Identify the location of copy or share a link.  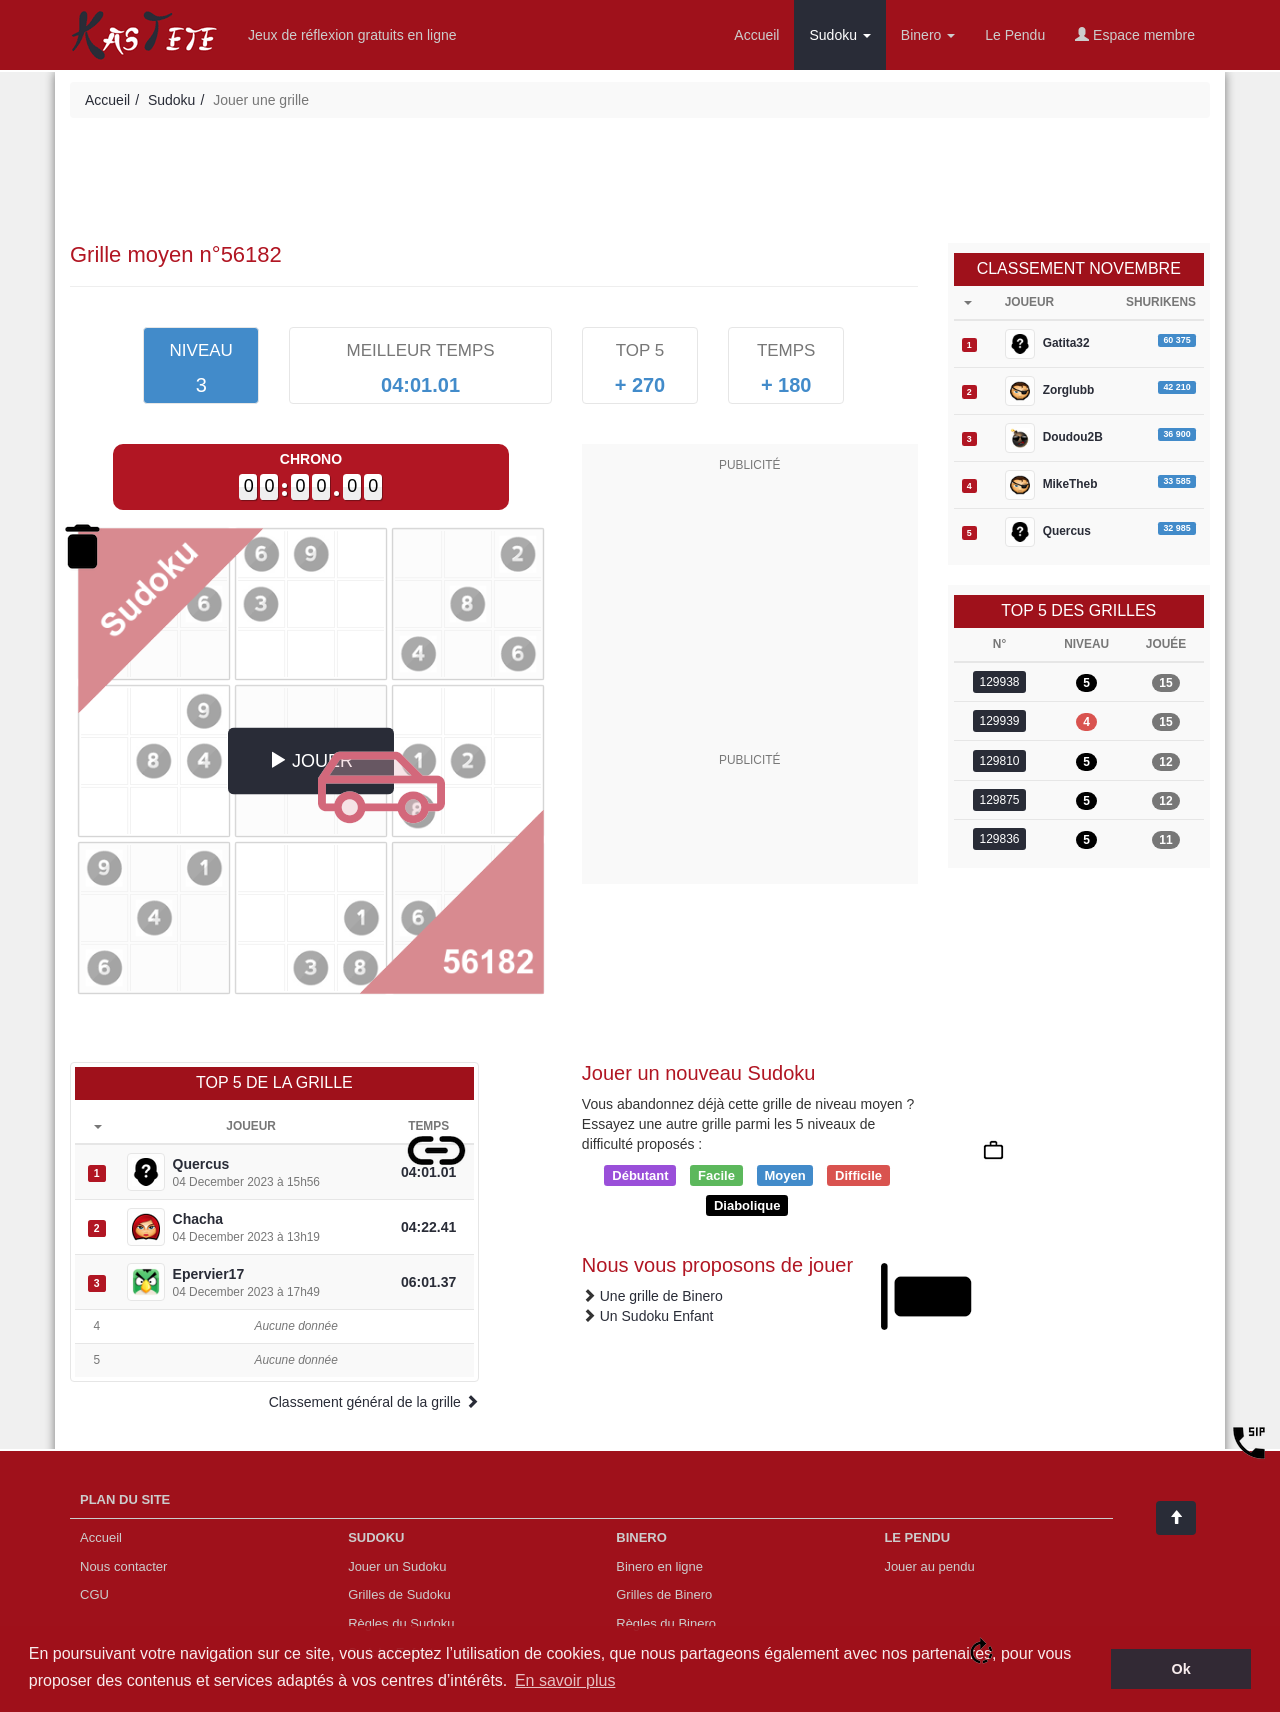
(436, 1150).